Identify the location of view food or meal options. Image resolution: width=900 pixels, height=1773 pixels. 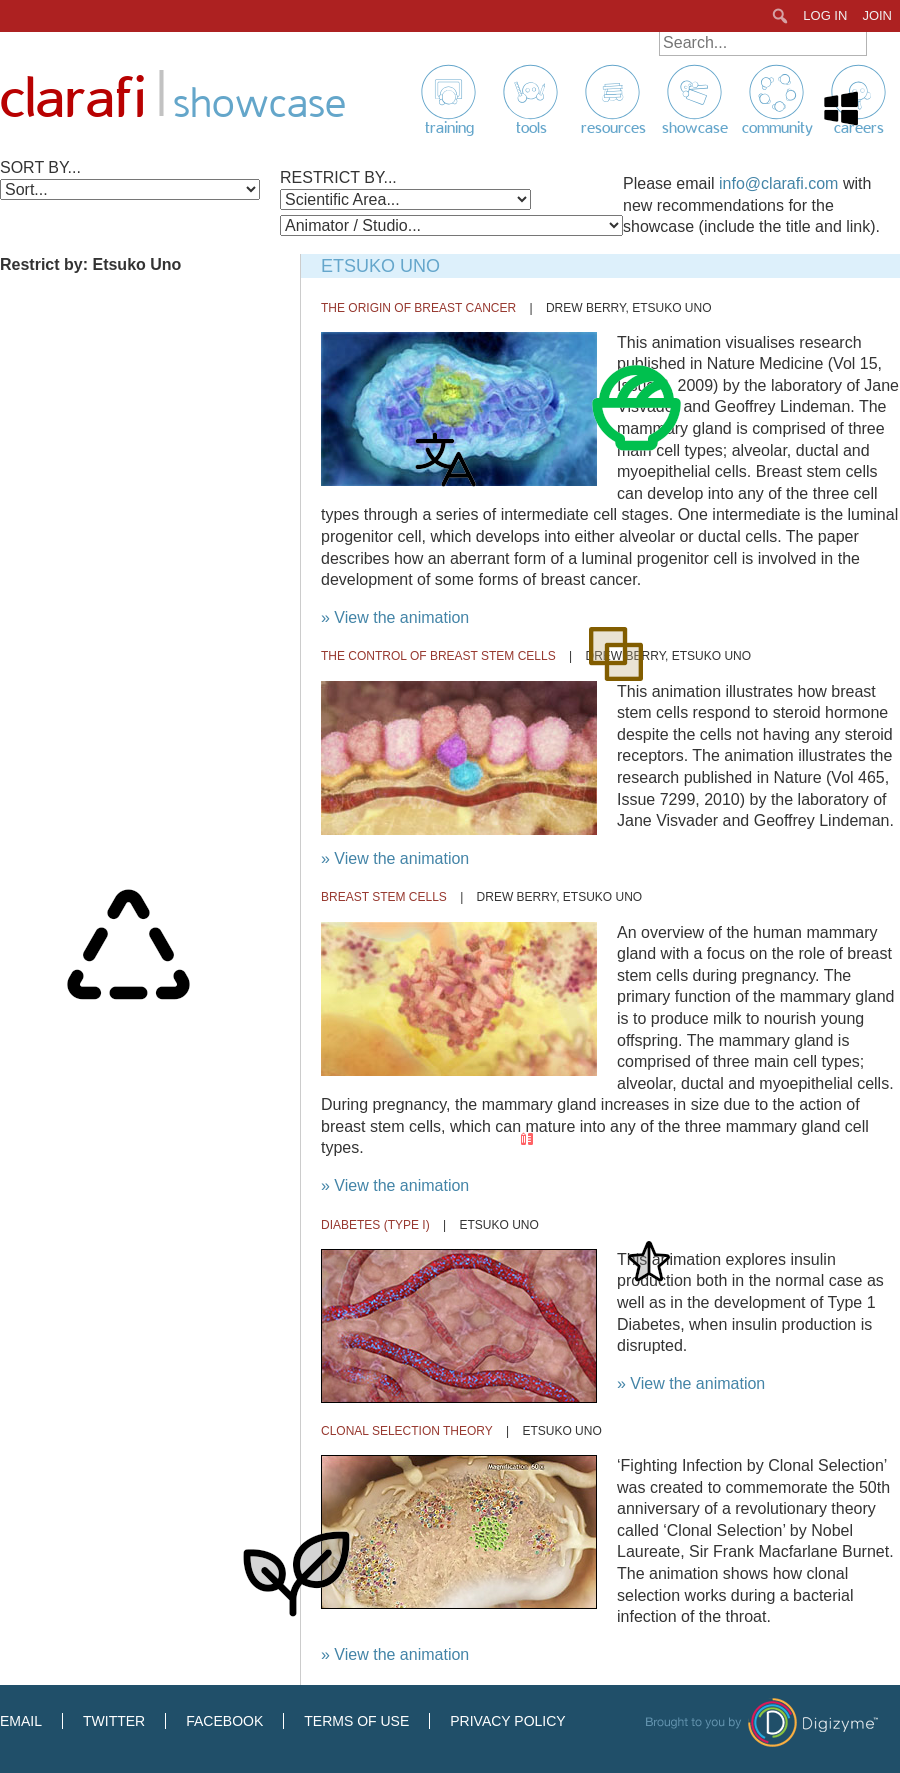
(636, 409).